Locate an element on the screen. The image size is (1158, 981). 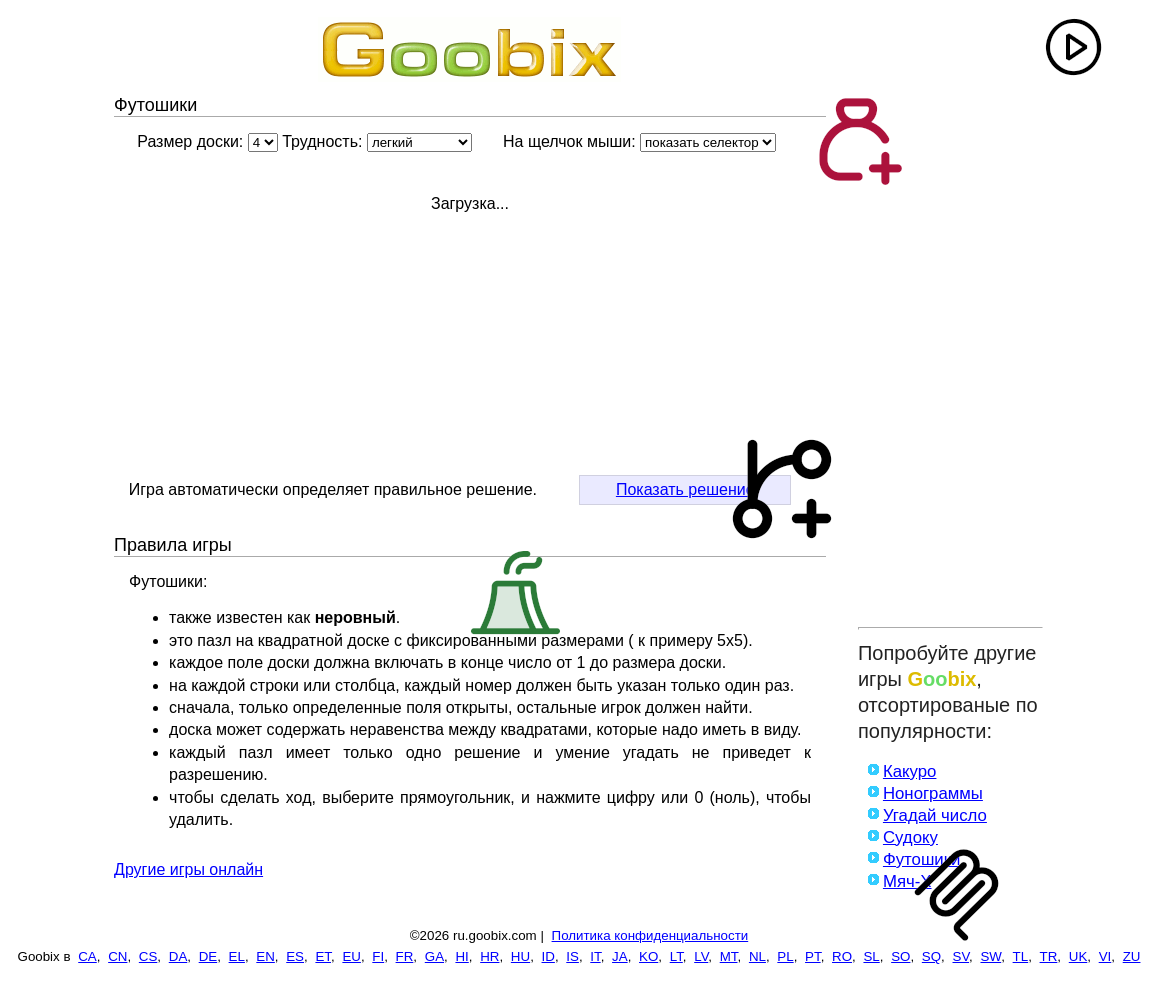
create a new git branch is located at coordinates (782, 489).